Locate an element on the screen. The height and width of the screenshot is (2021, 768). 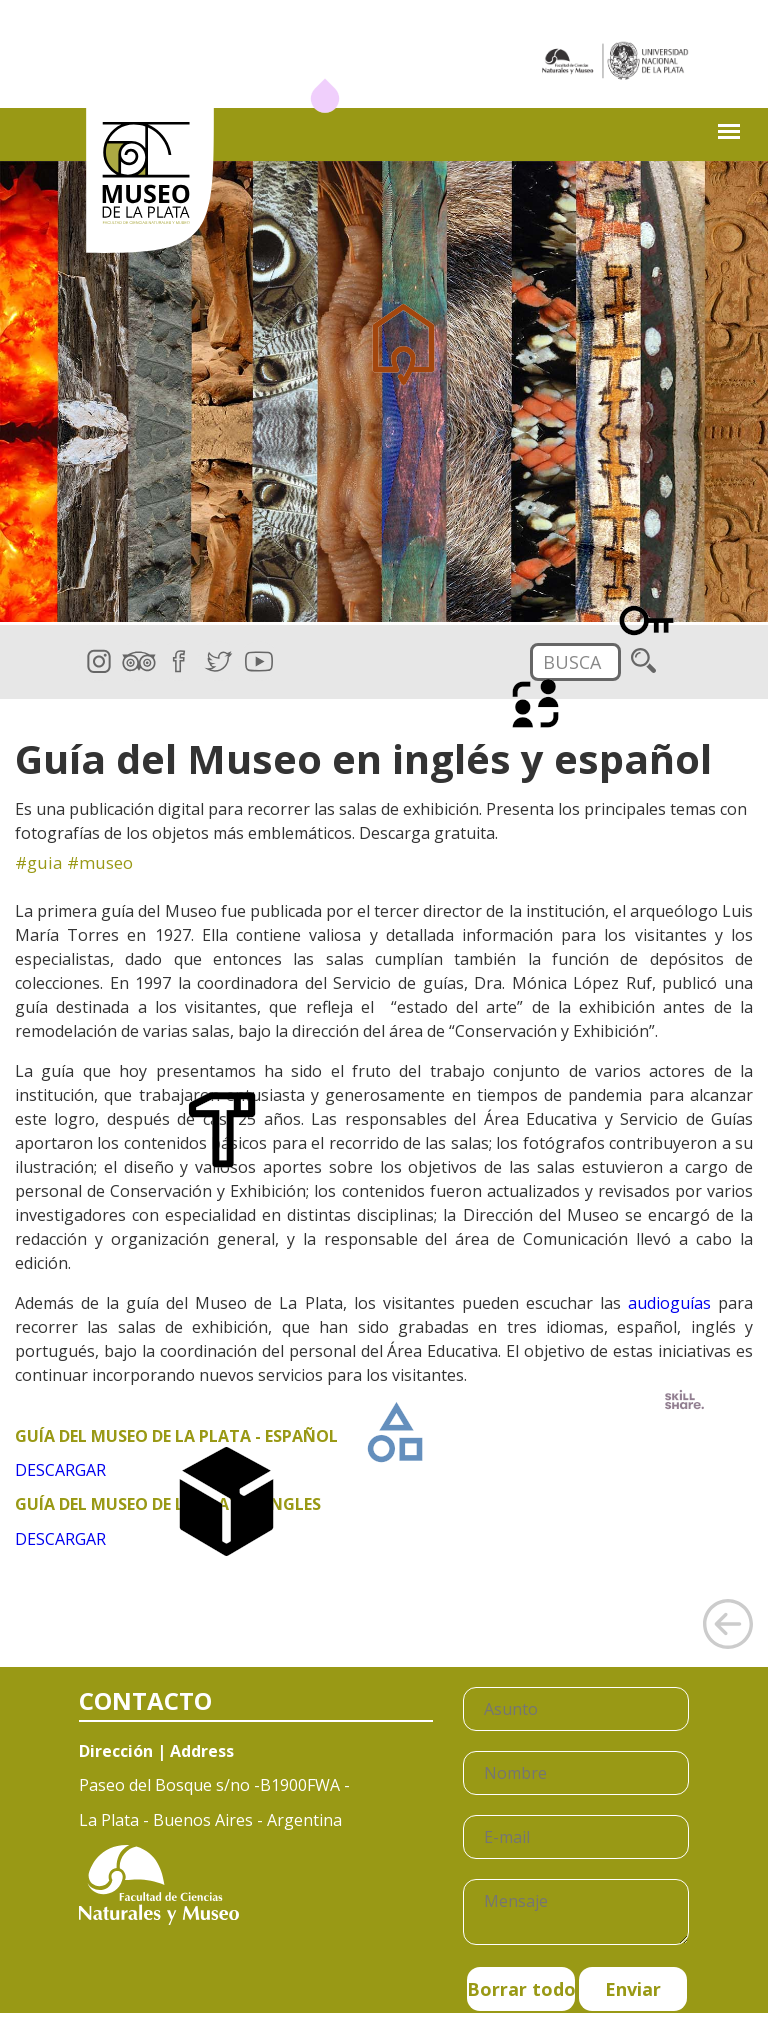
access shape tools and drawing options is located at coordinates (396, 1433).